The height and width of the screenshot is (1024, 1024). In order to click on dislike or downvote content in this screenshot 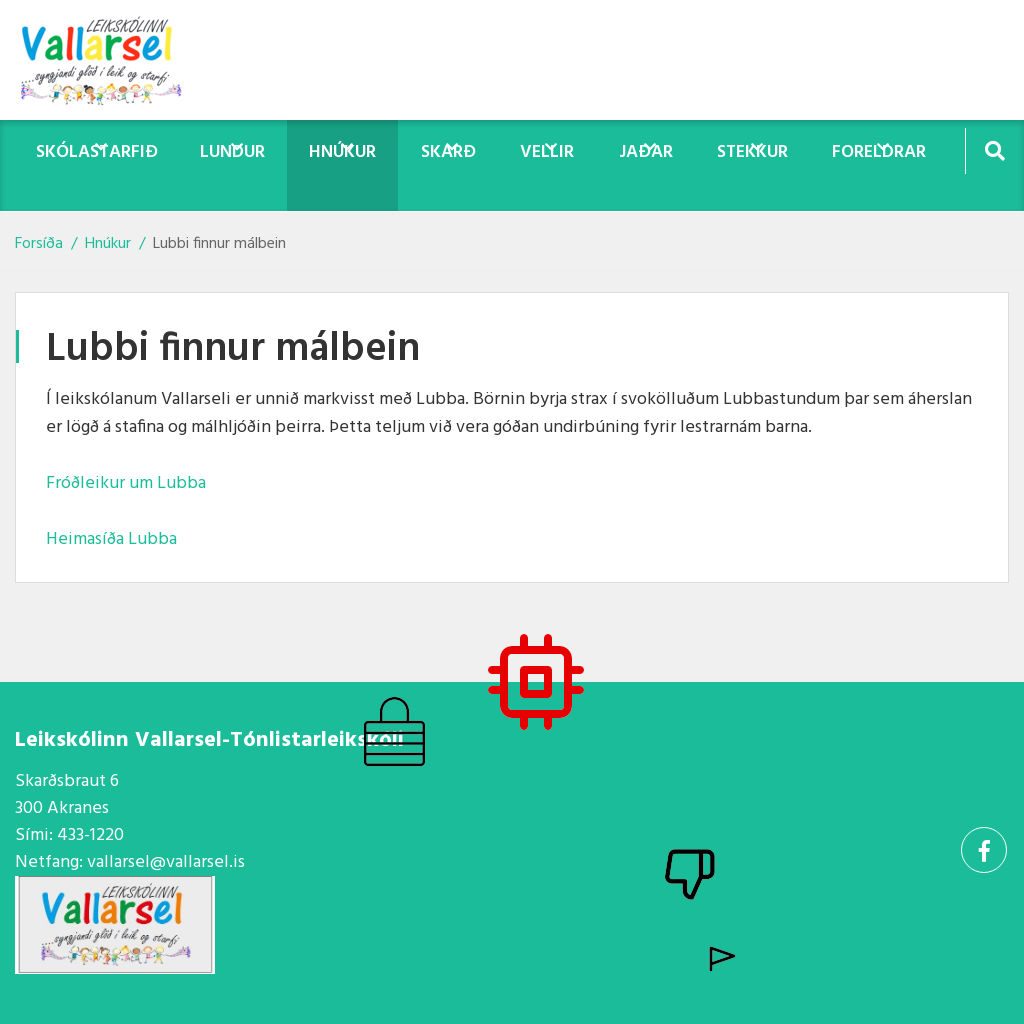, I will do `click(689, 874)`.